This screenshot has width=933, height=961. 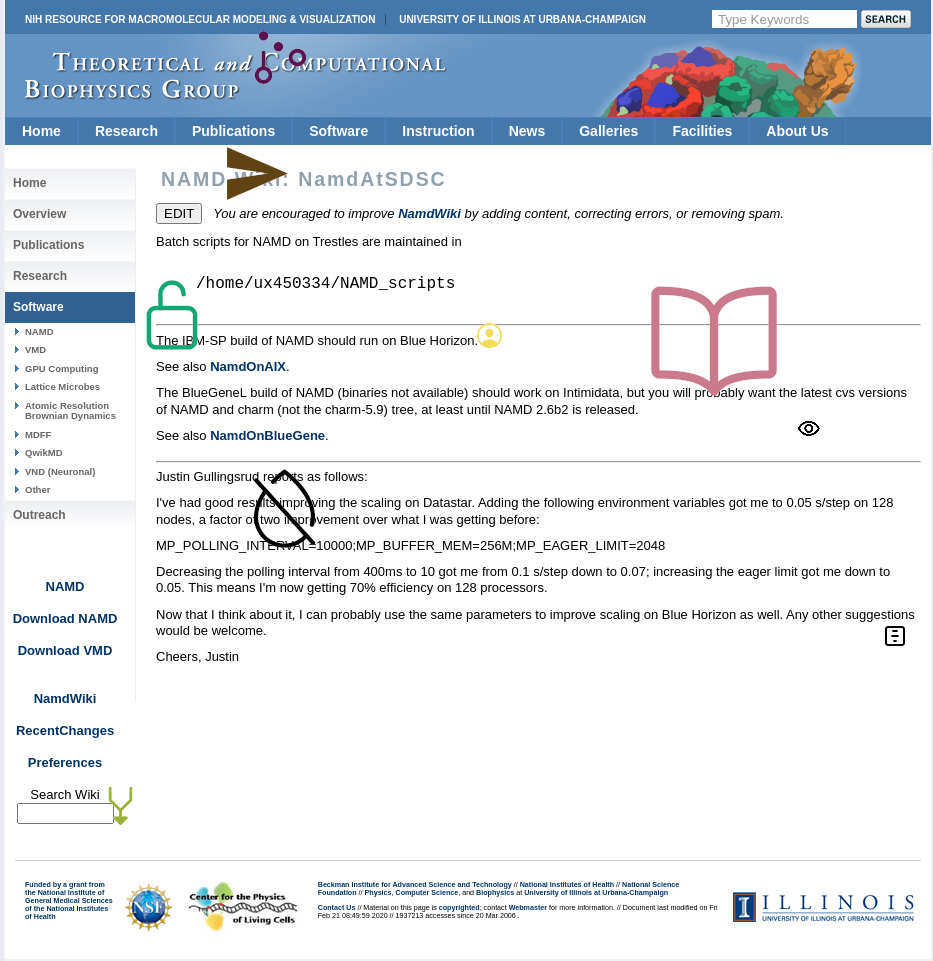 What do you see at coordinates (257, 173) in the screenshot?
I see `send a message` at bounding box center [257, 173].